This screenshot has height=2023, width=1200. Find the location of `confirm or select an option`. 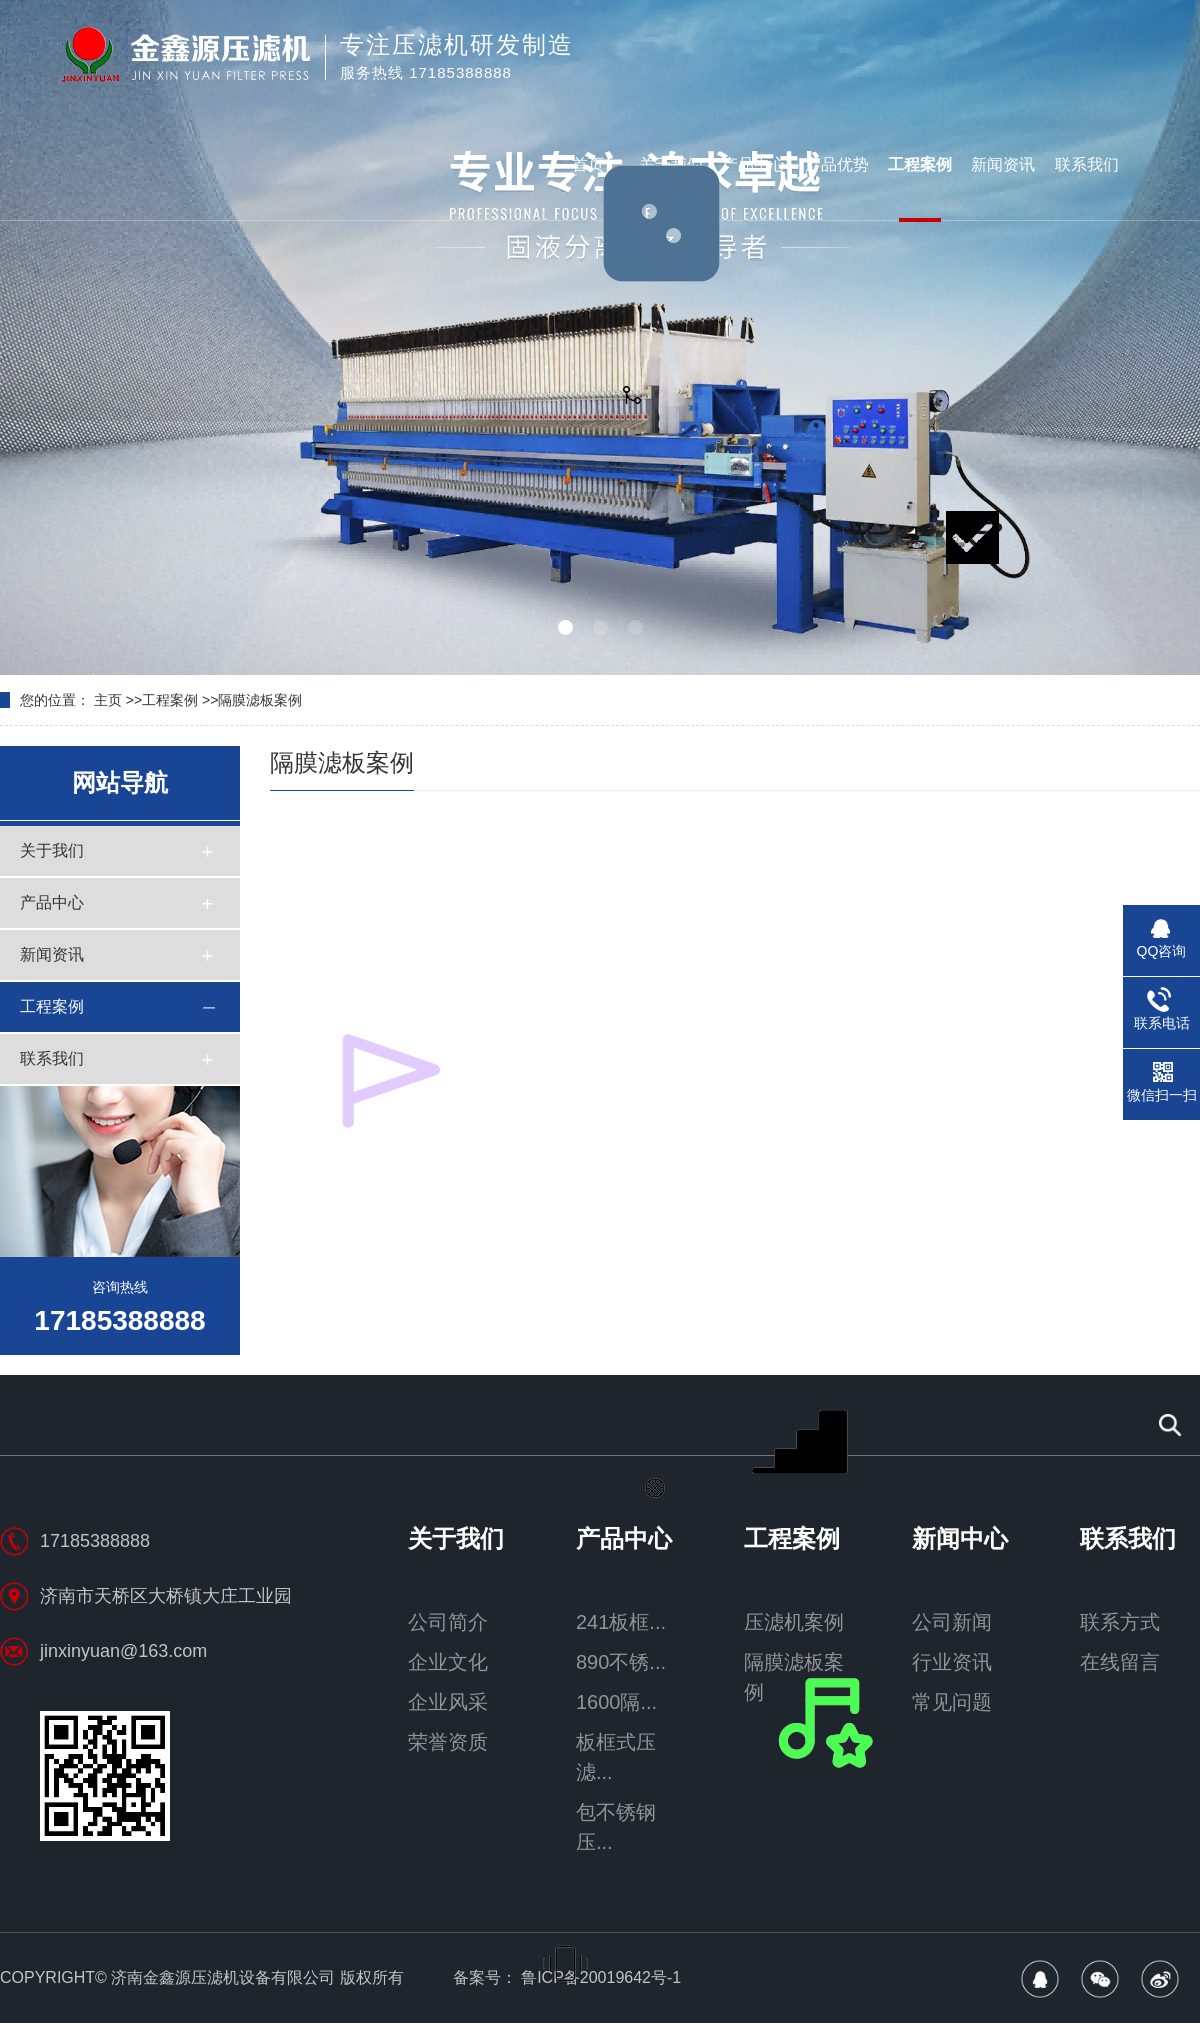

confirm or select an option is located at coordinates (972, 537).